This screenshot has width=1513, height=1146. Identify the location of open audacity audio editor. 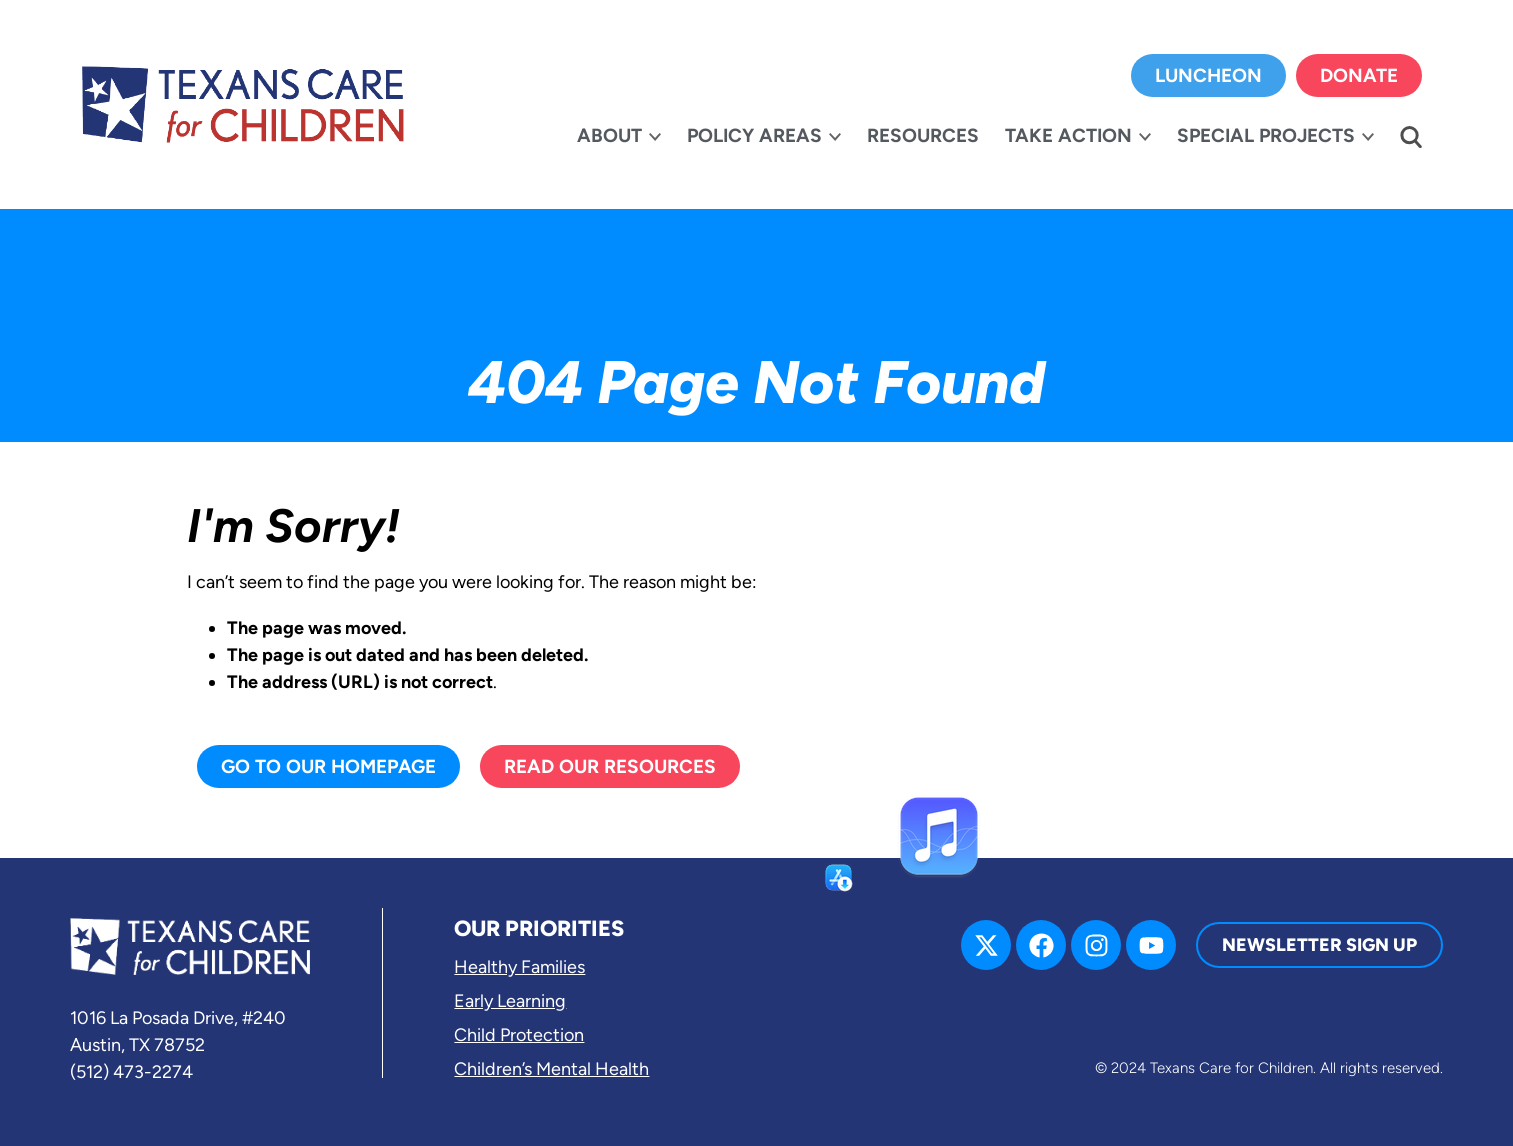
(939, 836).